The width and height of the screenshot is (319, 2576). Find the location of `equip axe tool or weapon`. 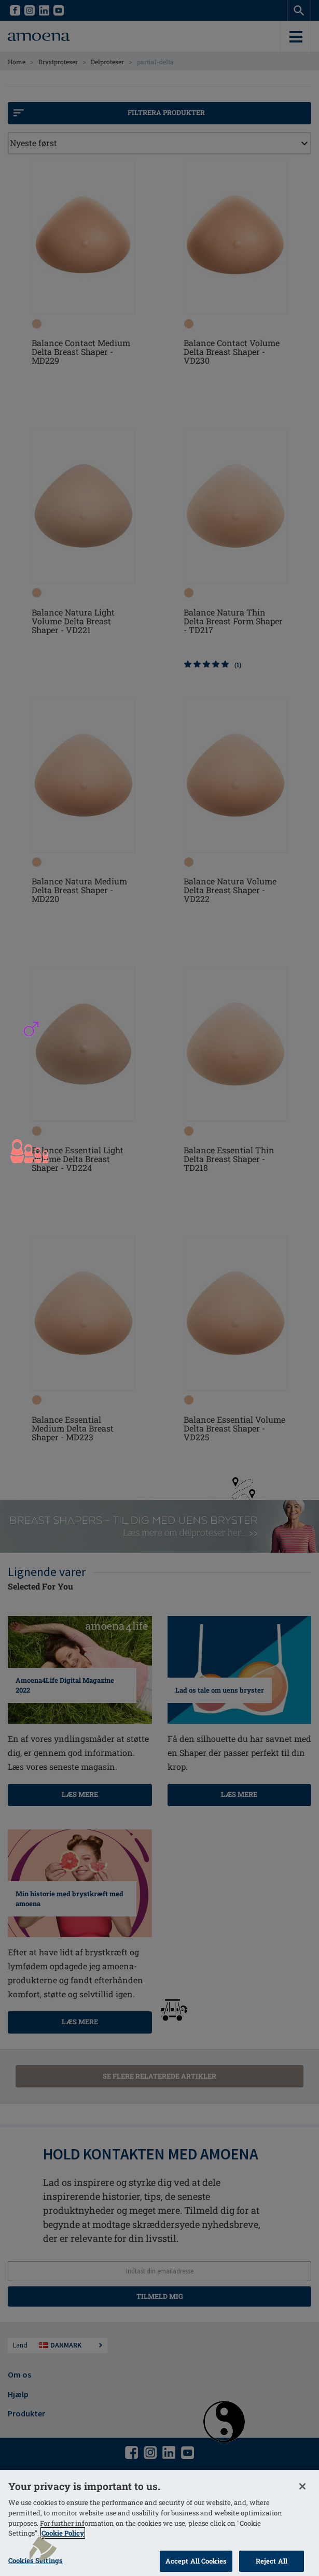

equip axe tool or weapon is located at coordinates (43, 2549).